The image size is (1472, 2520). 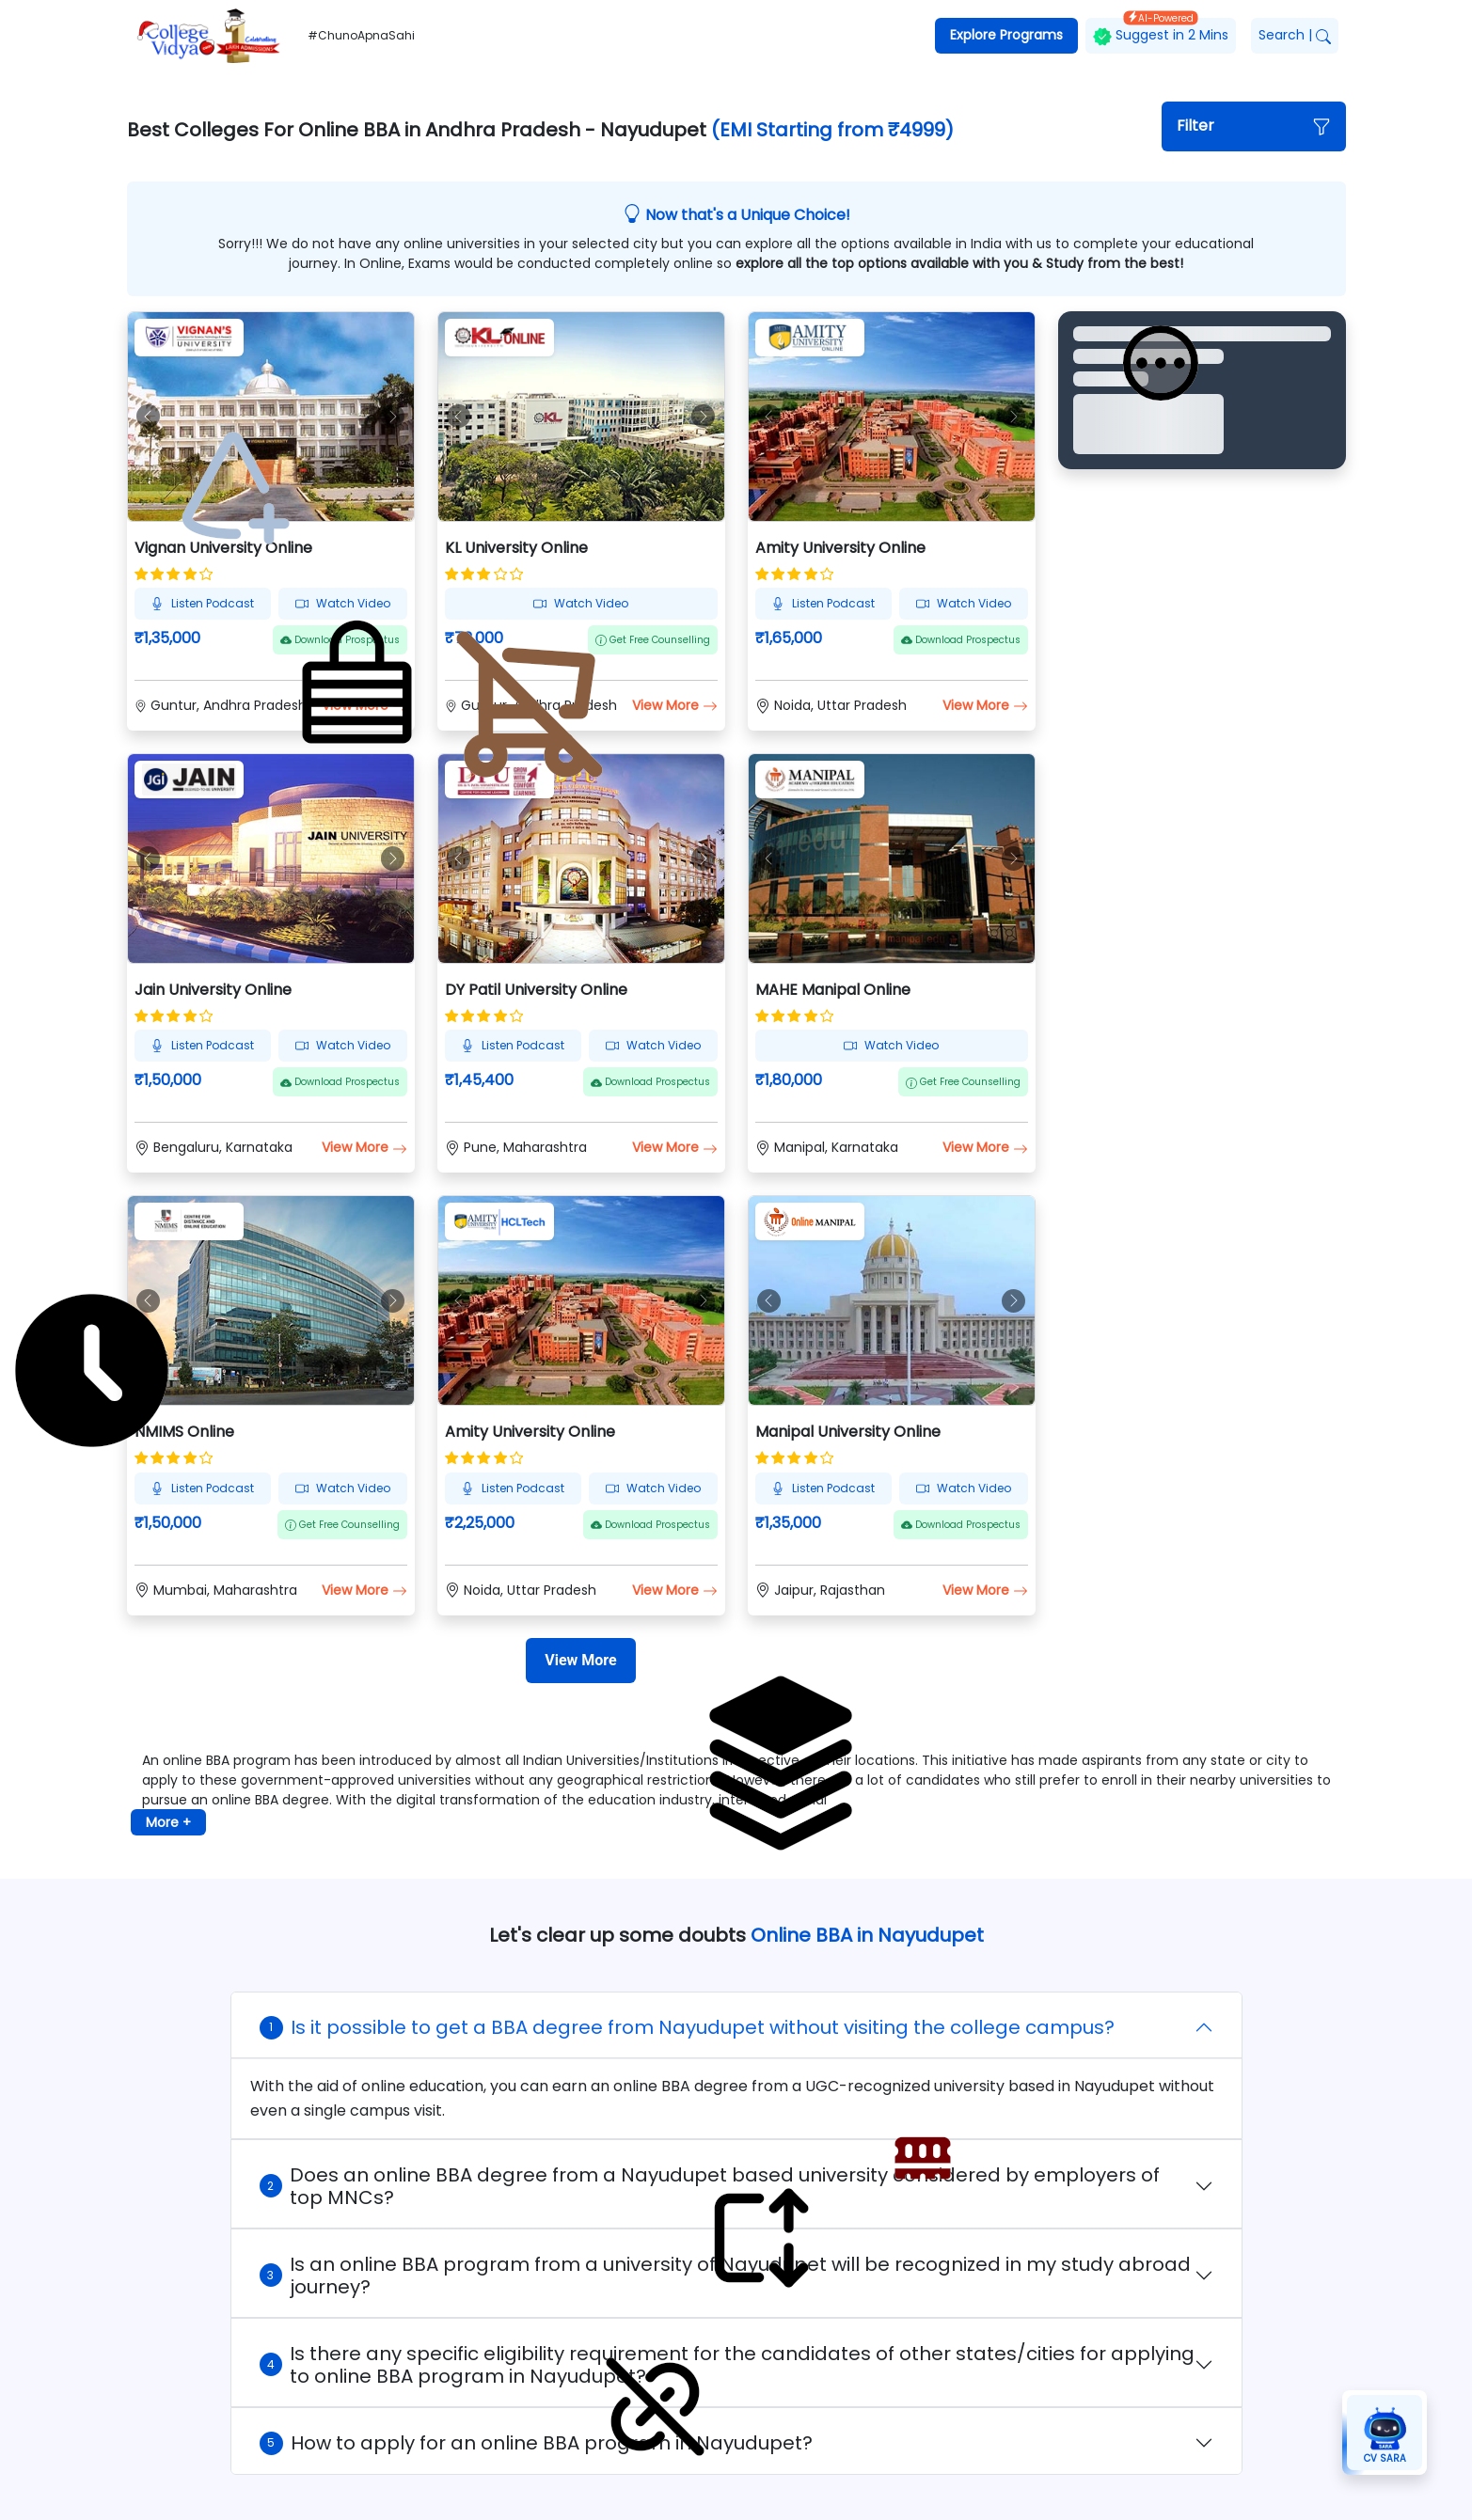 I want to click on indicates a secure or encrypted connection, so click(x=356, y=688).